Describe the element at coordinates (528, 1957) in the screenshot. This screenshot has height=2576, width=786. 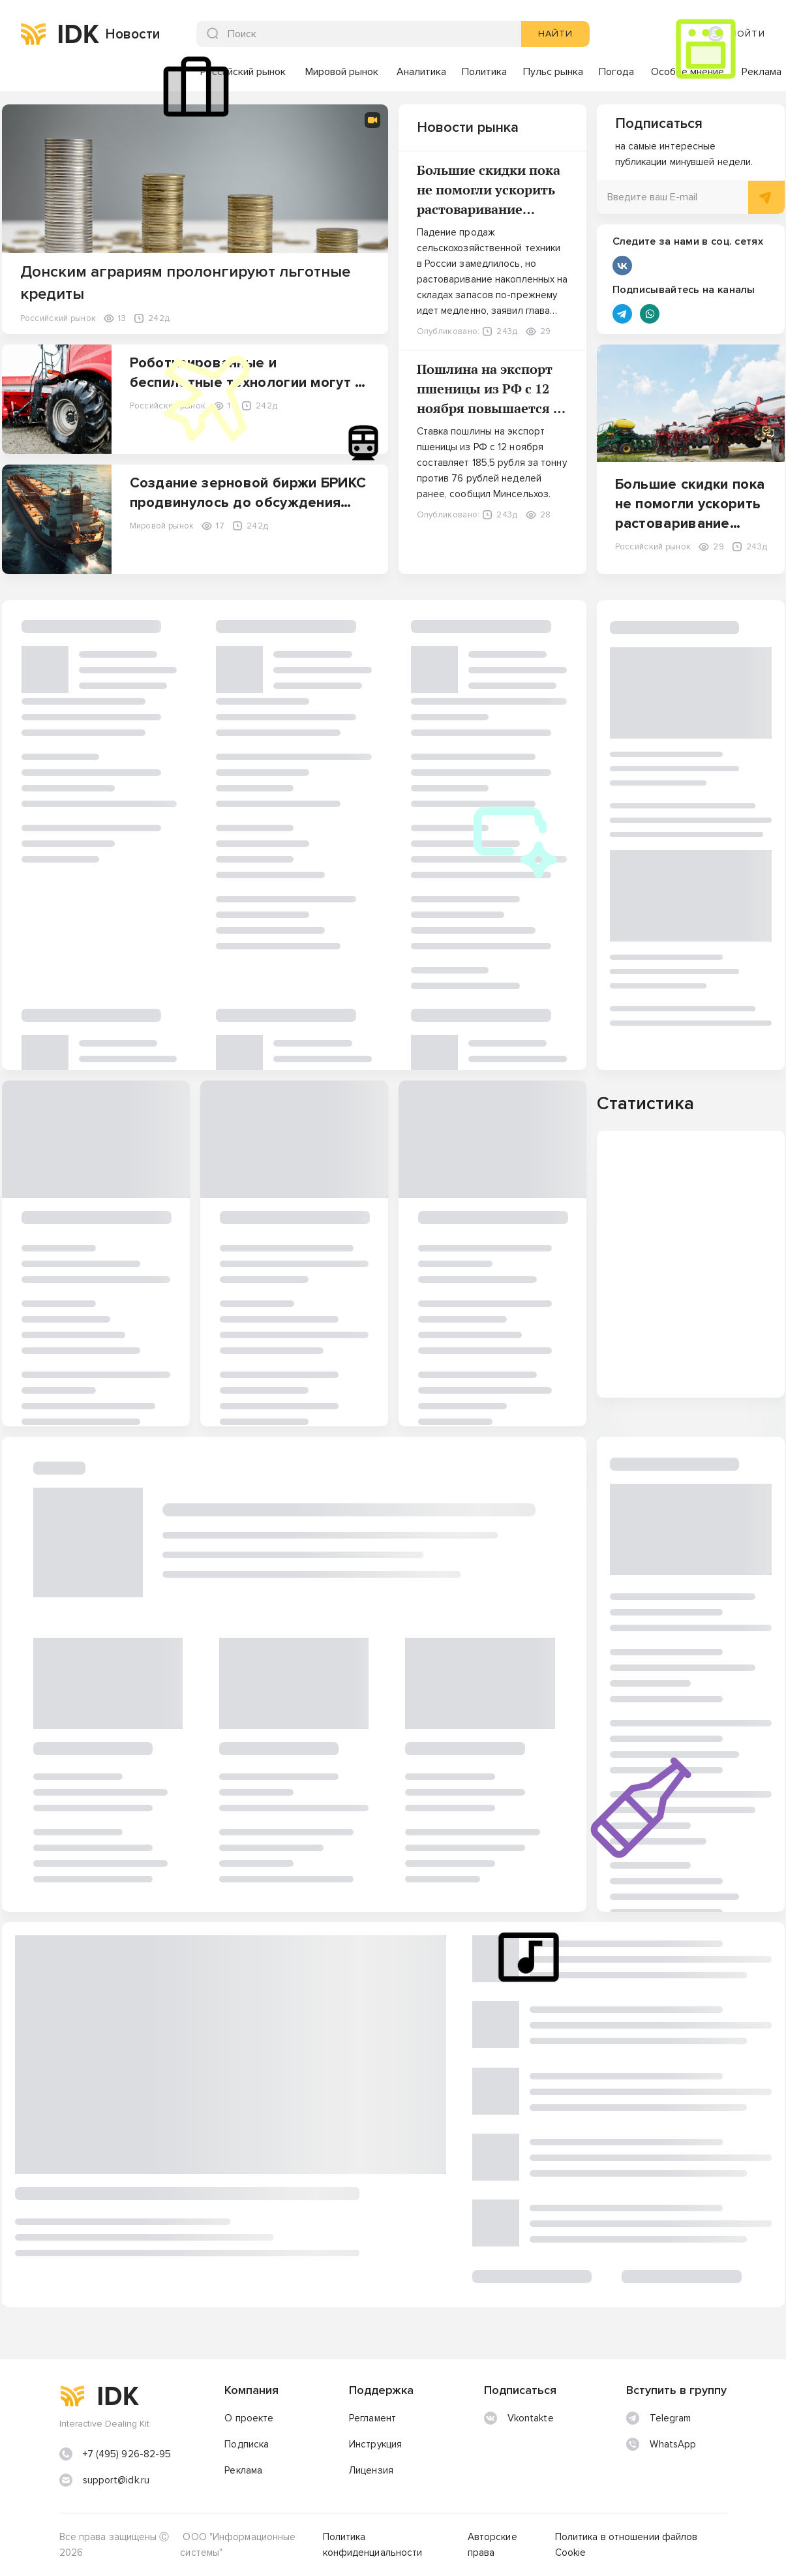
I see `play or browse music videos` at that location.